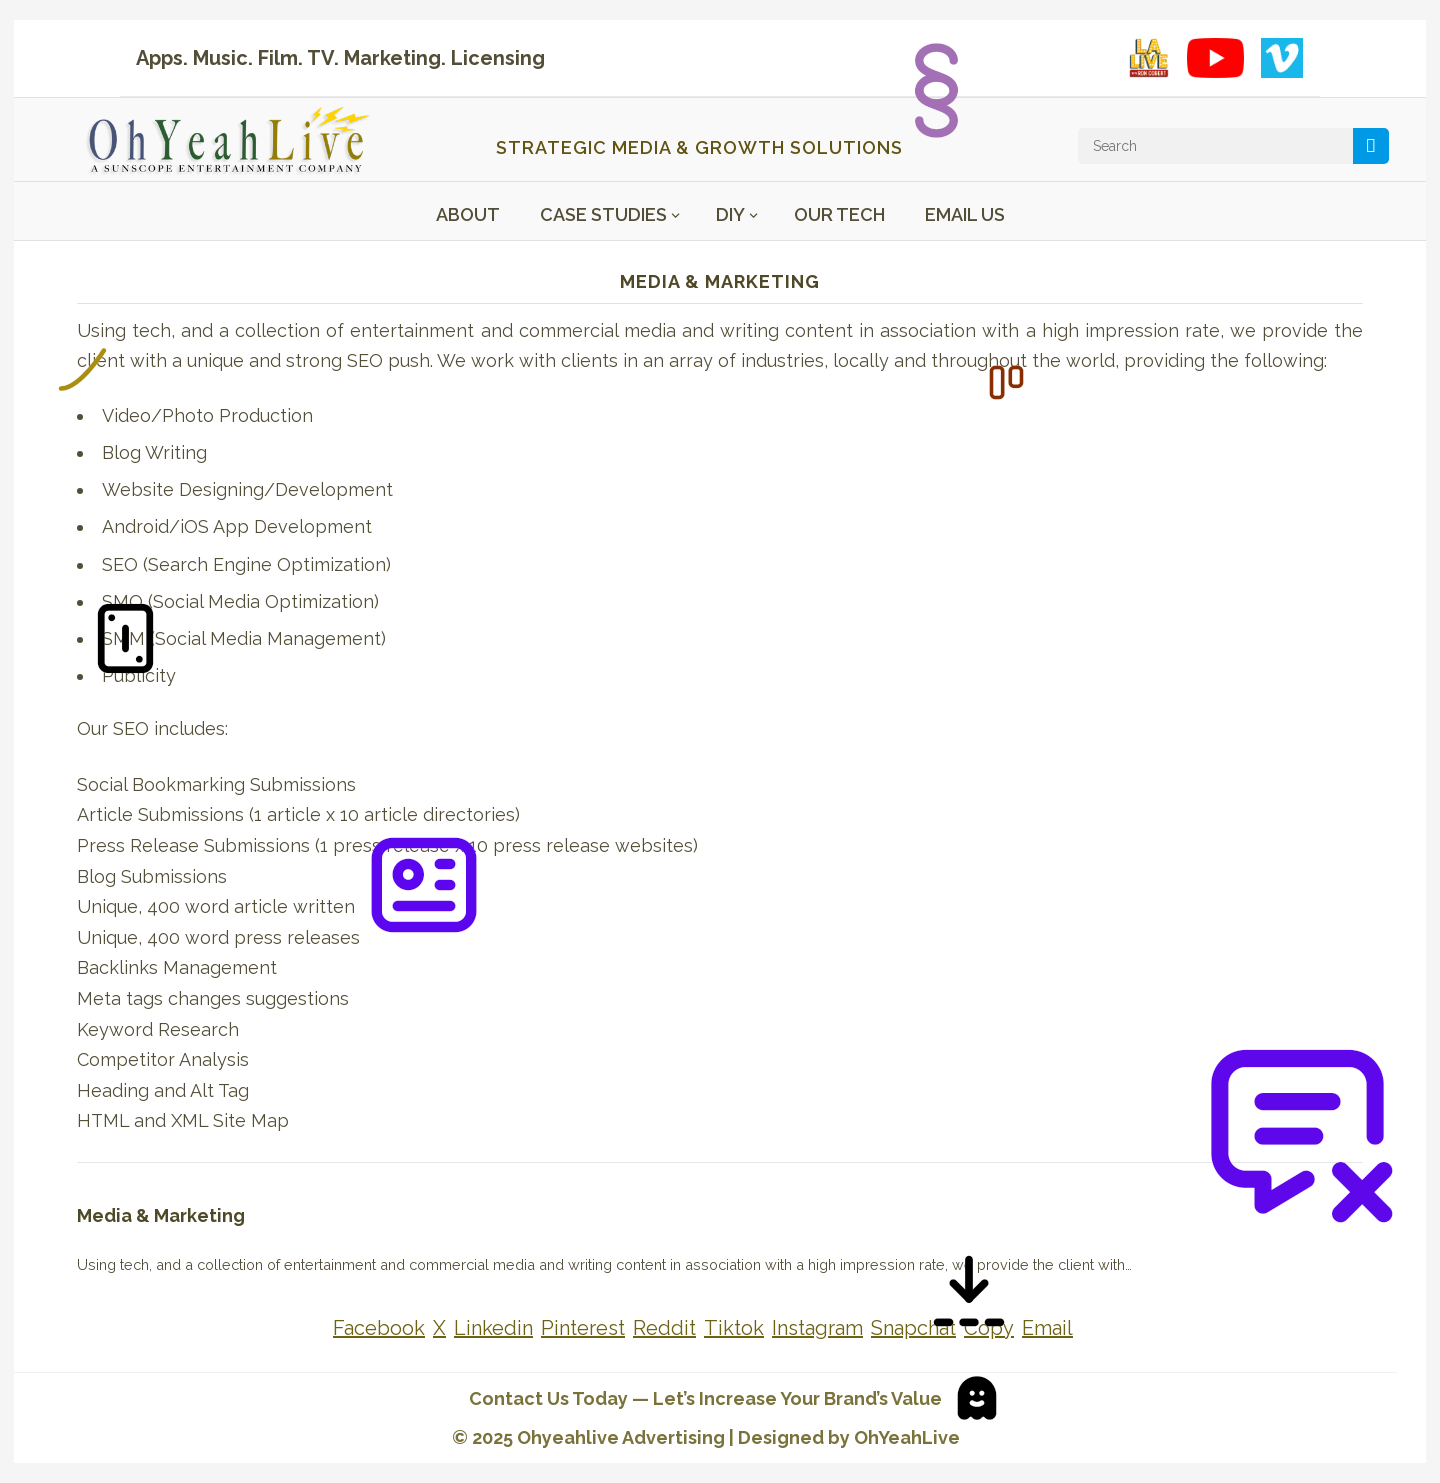  I want to click on play a card game, so click(125, 638).